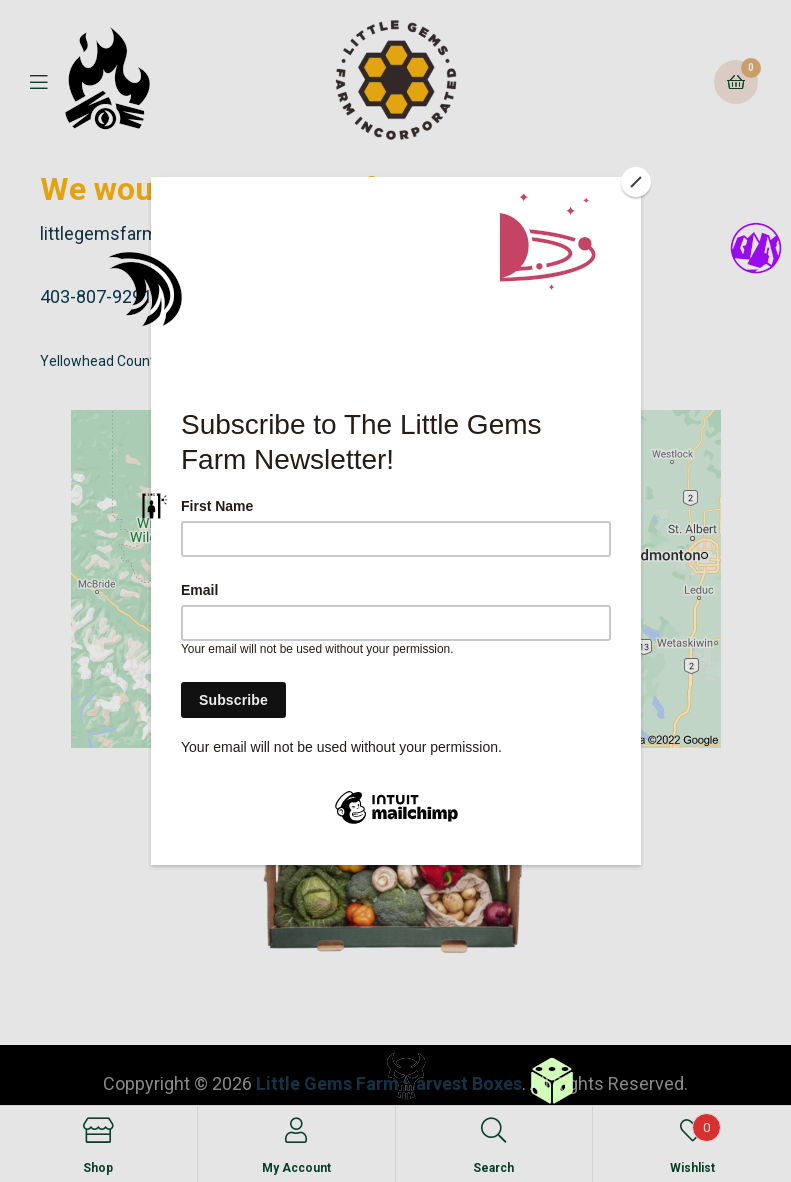 The height and width of the screenshot is (1182, 791). I want to click on indicates arctic or cold climate game environment, so click(756, 248).